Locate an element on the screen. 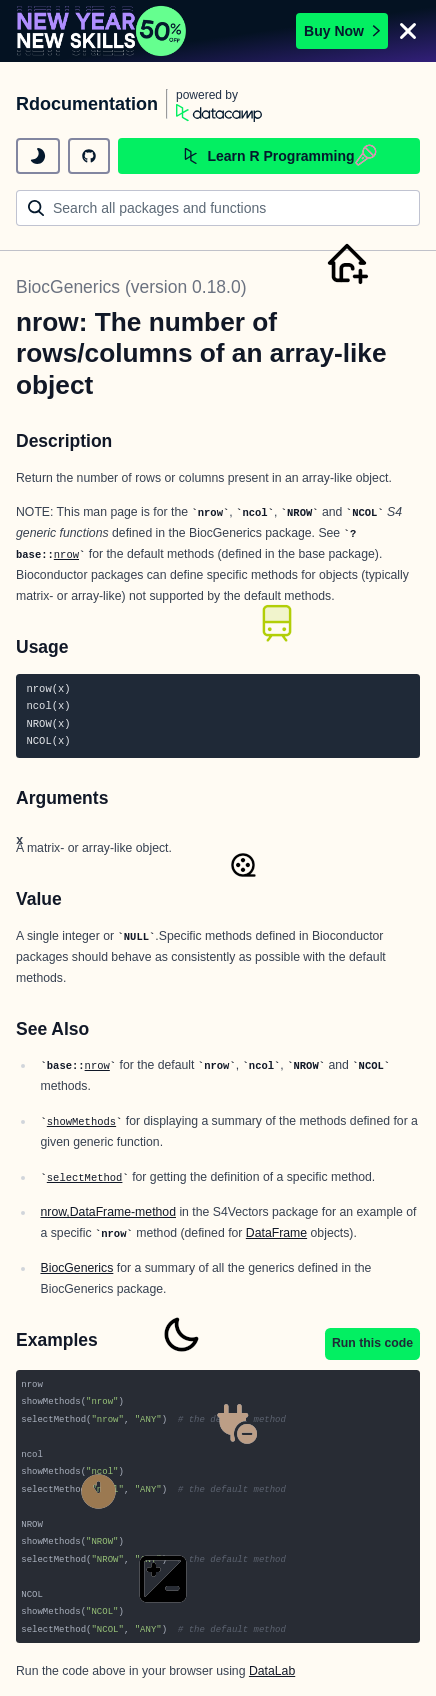  access video or movie library is located at coordinates (243, 865).